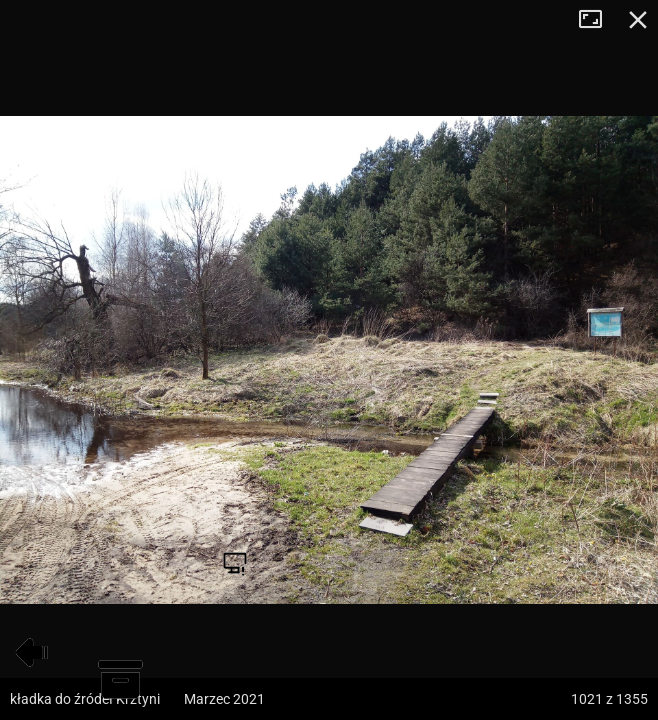 The width and height of the screenshot is (658, 720). I want to click on indicates a desktop device error or warning, so click(235, 563).